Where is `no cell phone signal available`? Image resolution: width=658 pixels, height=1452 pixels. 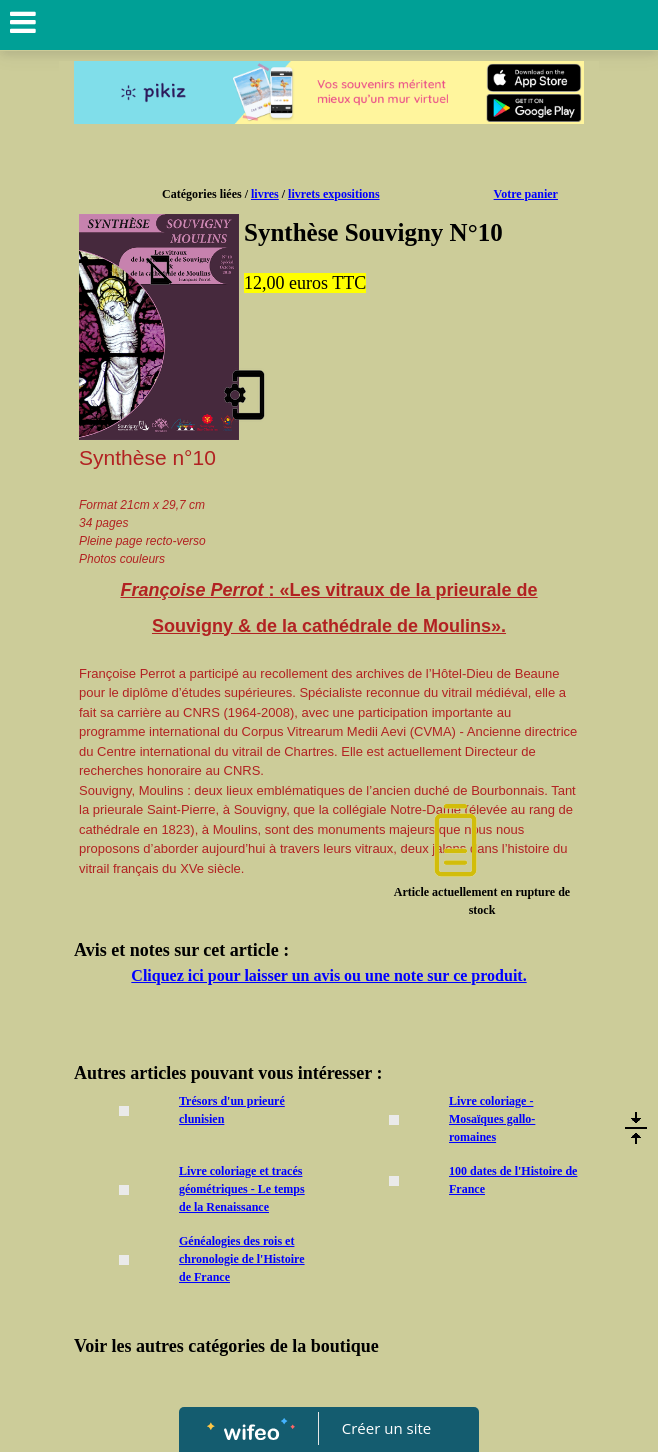 no cell phone signal available is located at coordinates (160, 270).